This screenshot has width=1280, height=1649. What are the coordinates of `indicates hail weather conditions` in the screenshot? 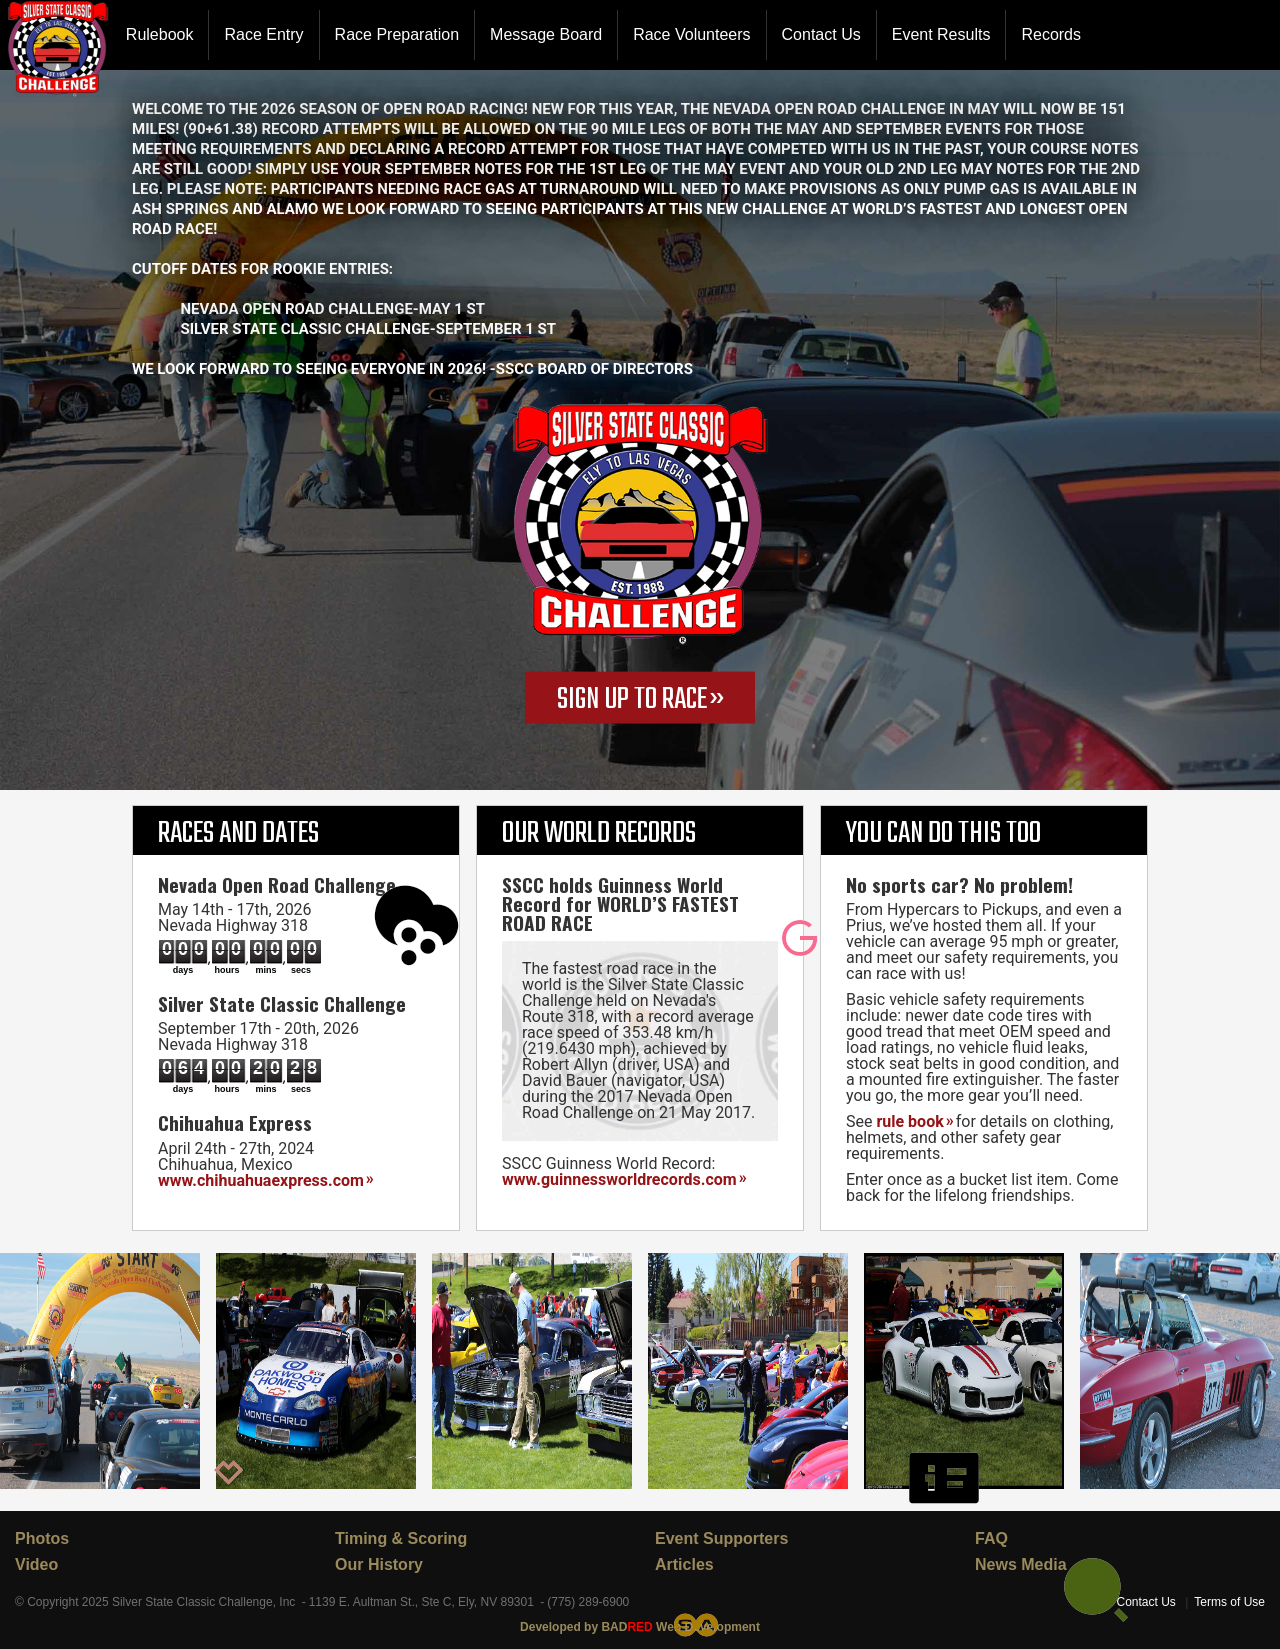 It's located at (416, 923).